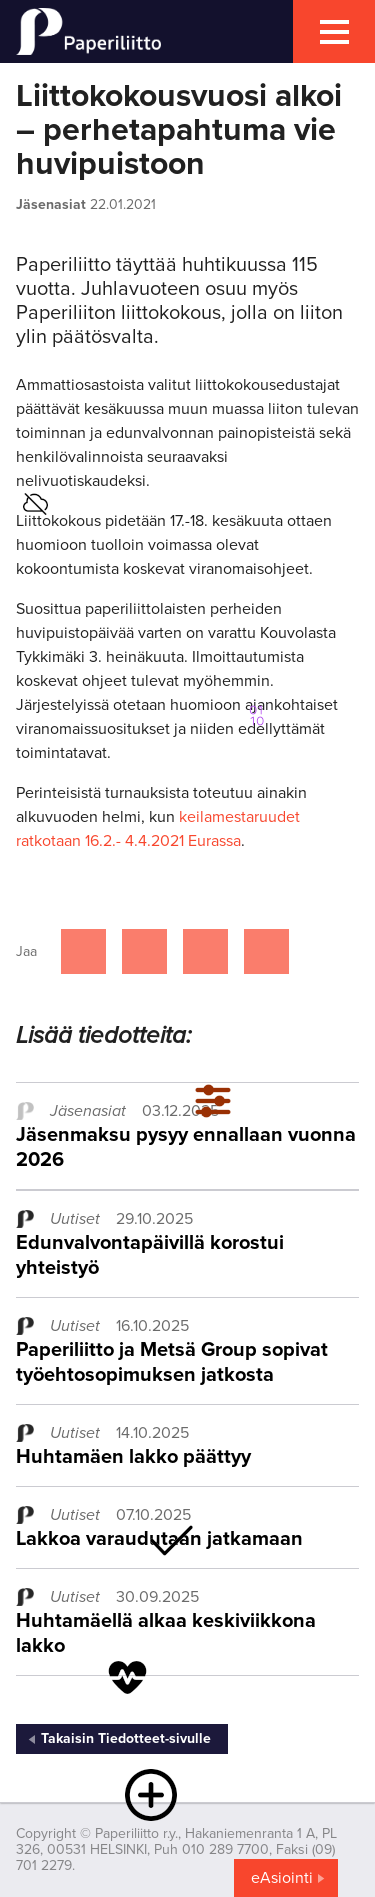  I want to click on add a new item, so click(151, 1795).